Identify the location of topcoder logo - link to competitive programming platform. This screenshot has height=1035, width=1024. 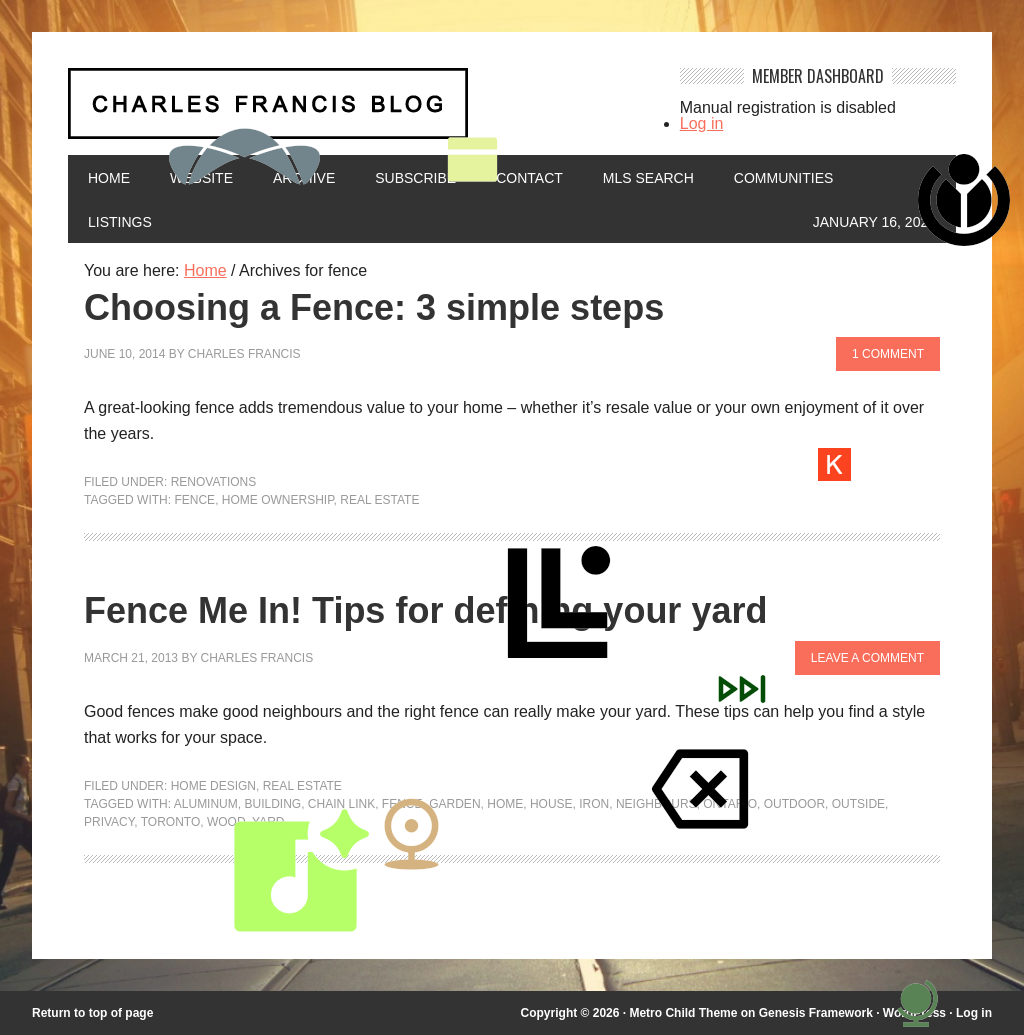
(244, 156).